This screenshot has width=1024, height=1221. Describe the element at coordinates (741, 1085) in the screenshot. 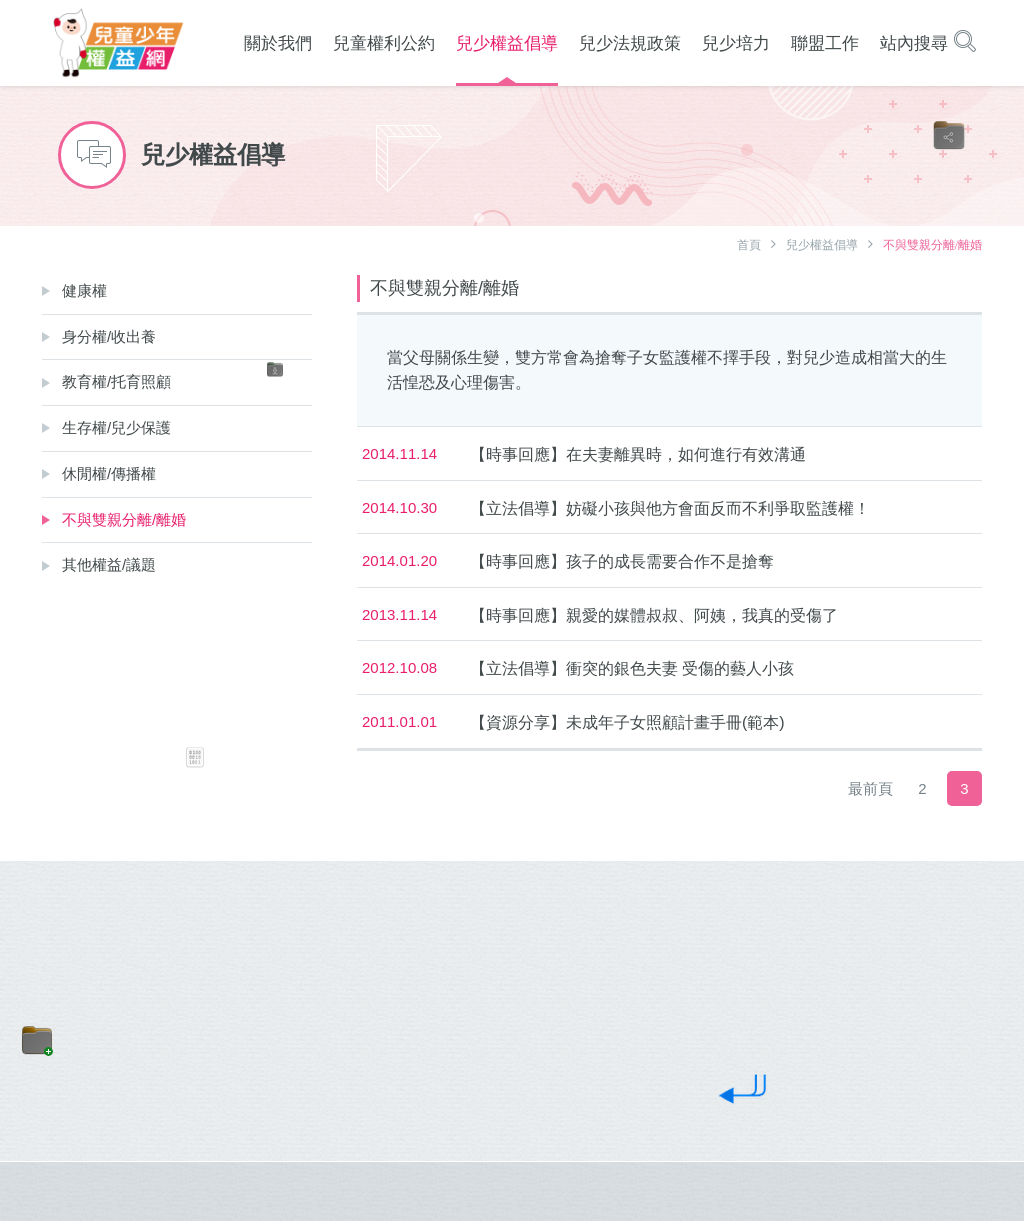

I see `reply to all recipients of an email` at that location.